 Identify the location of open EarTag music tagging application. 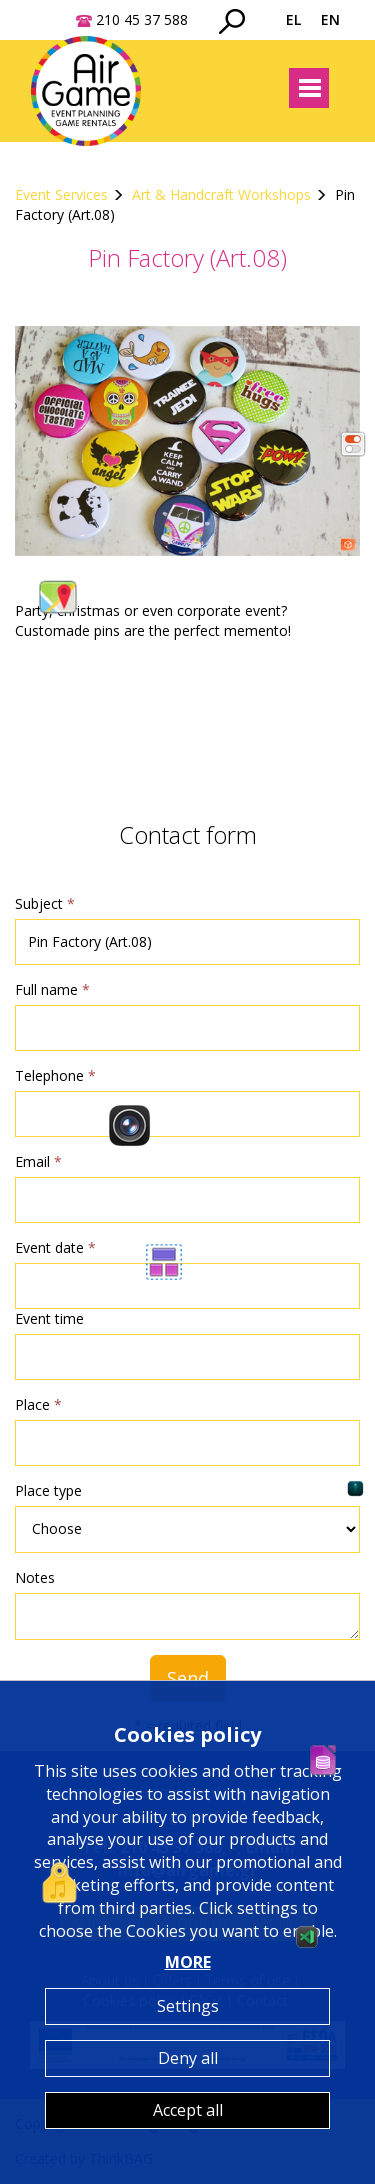
(59, 1882).